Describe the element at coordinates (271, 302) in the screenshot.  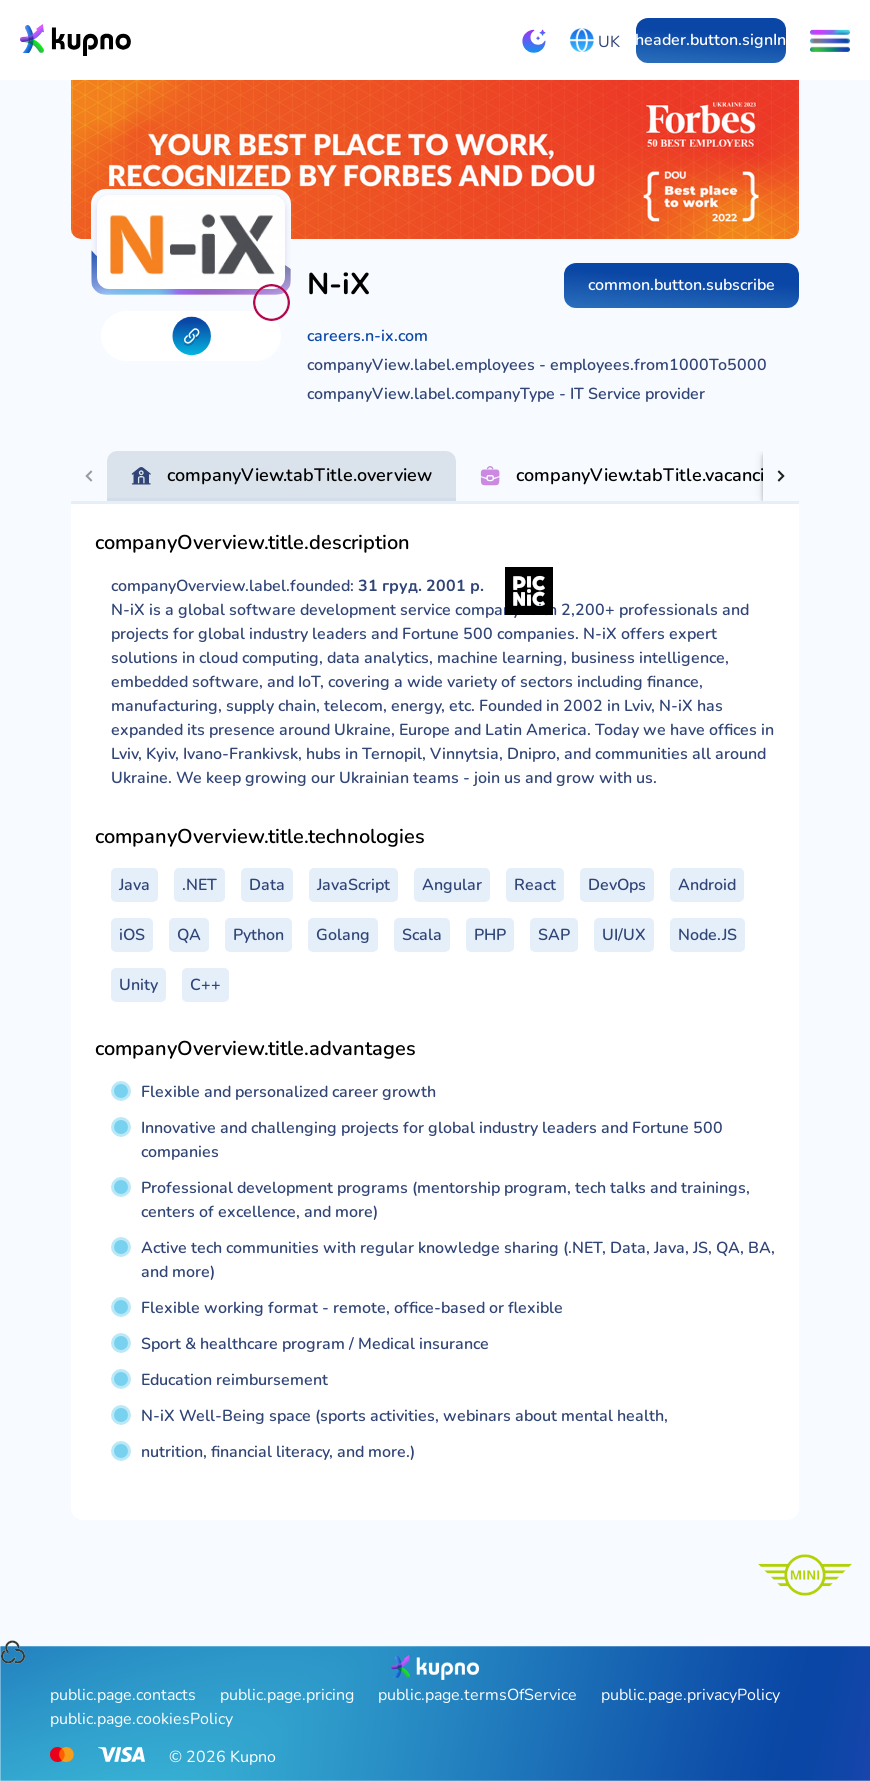
I see `conventional commits project logo` at that location.